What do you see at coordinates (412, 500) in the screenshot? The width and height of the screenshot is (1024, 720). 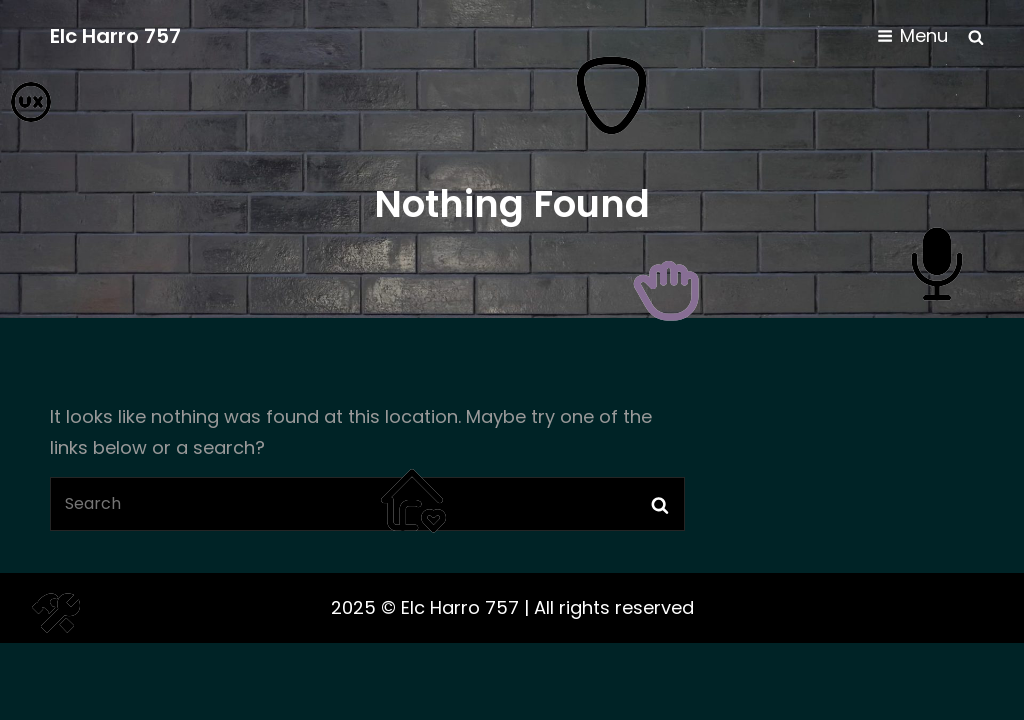 I see `view your favorite or saved home` at bounding box center [412, 500].